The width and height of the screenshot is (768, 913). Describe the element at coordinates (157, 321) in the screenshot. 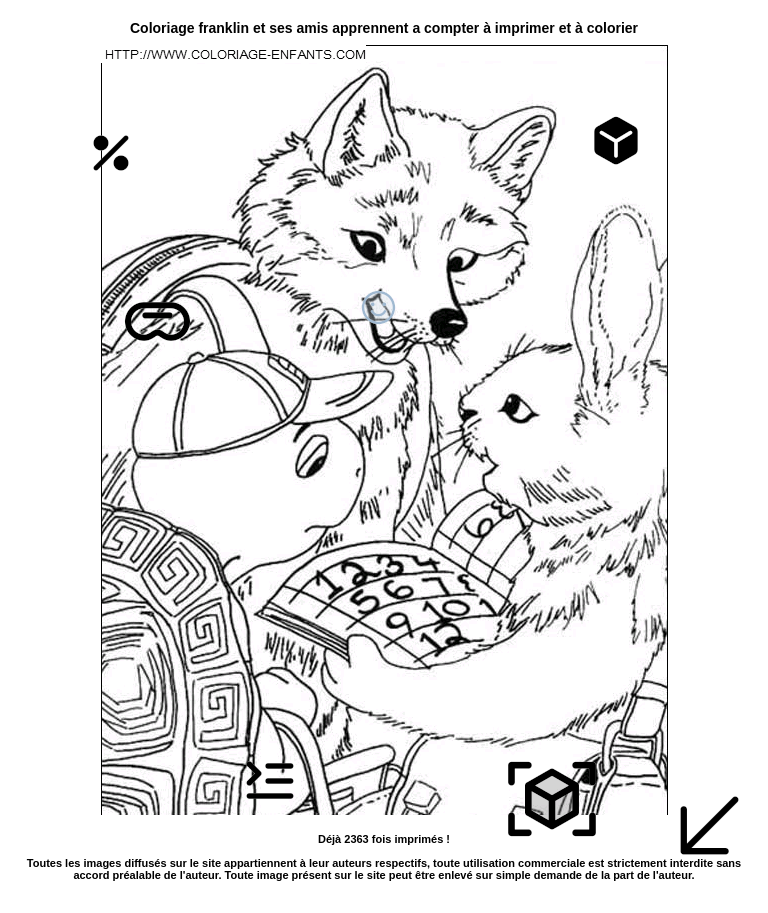

I see `access virtual reality or immersive mode` at that location.